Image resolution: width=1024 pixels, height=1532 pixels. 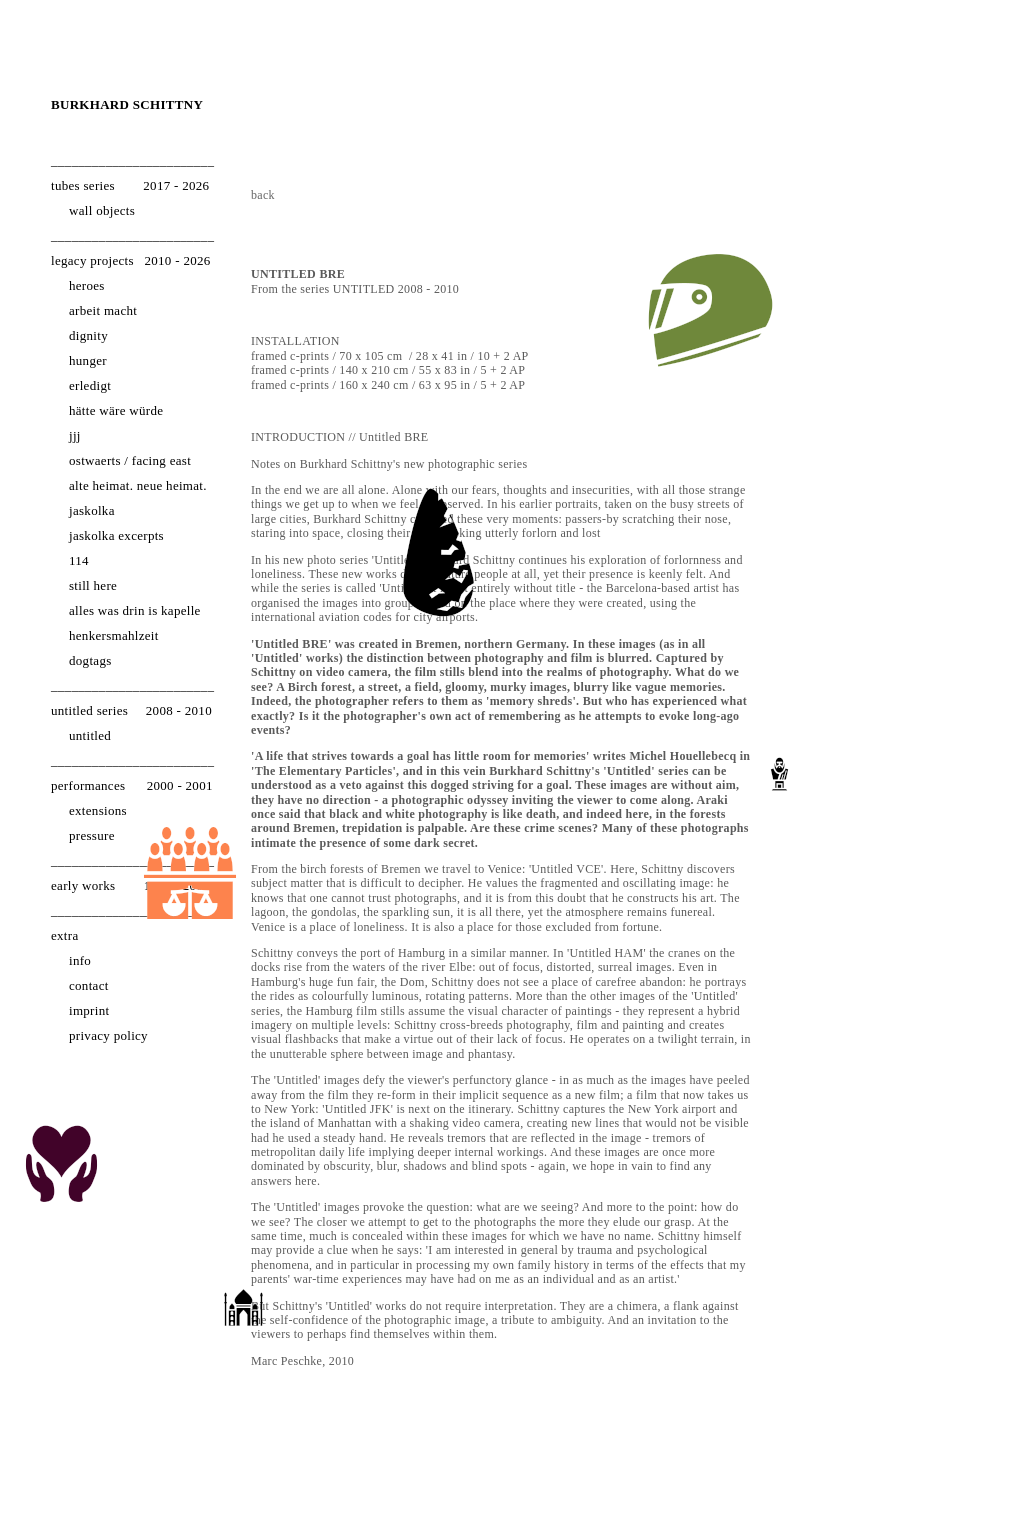 I want to click on add to favorites or wishlist, so click(x=61, y=1163).